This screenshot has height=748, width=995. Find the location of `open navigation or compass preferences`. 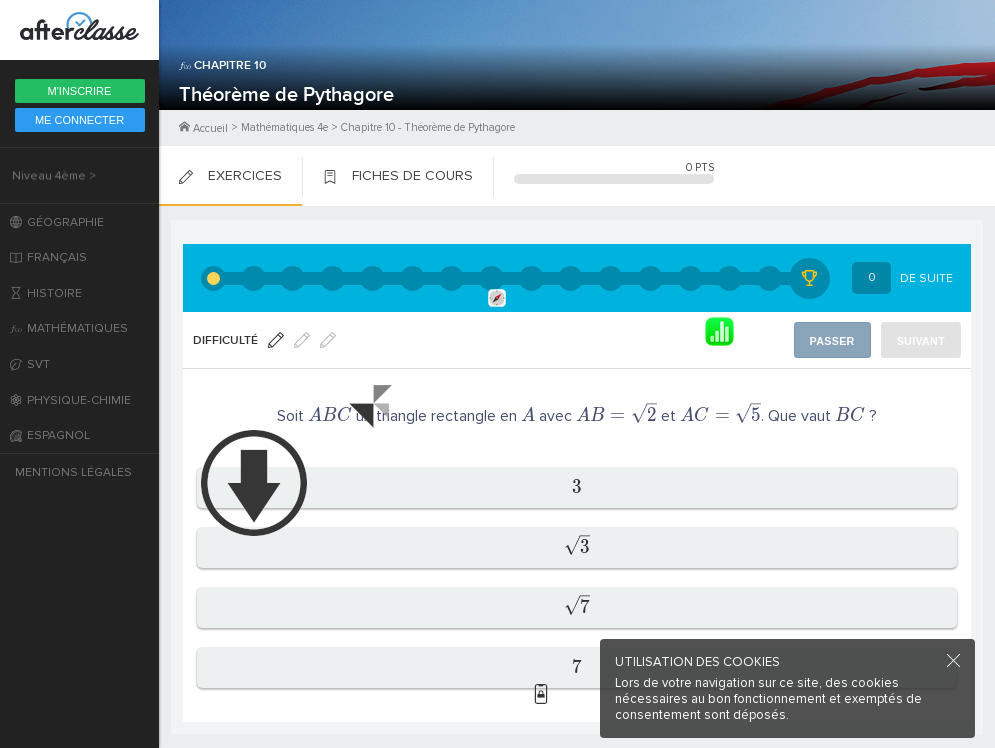

open navigation or compass preferences is located at coordinates (497, 298).